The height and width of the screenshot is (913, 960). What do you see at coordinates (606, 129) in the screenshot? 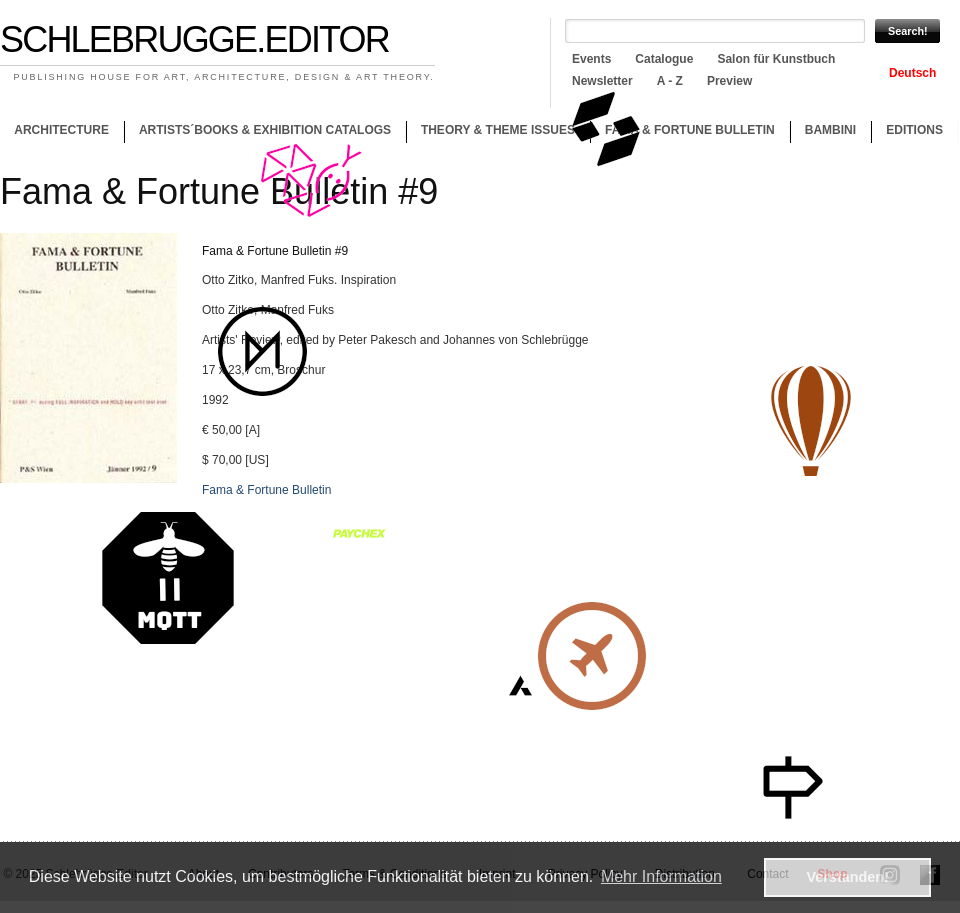
I see `ServBay application logo` at bounding box center [606, 129].